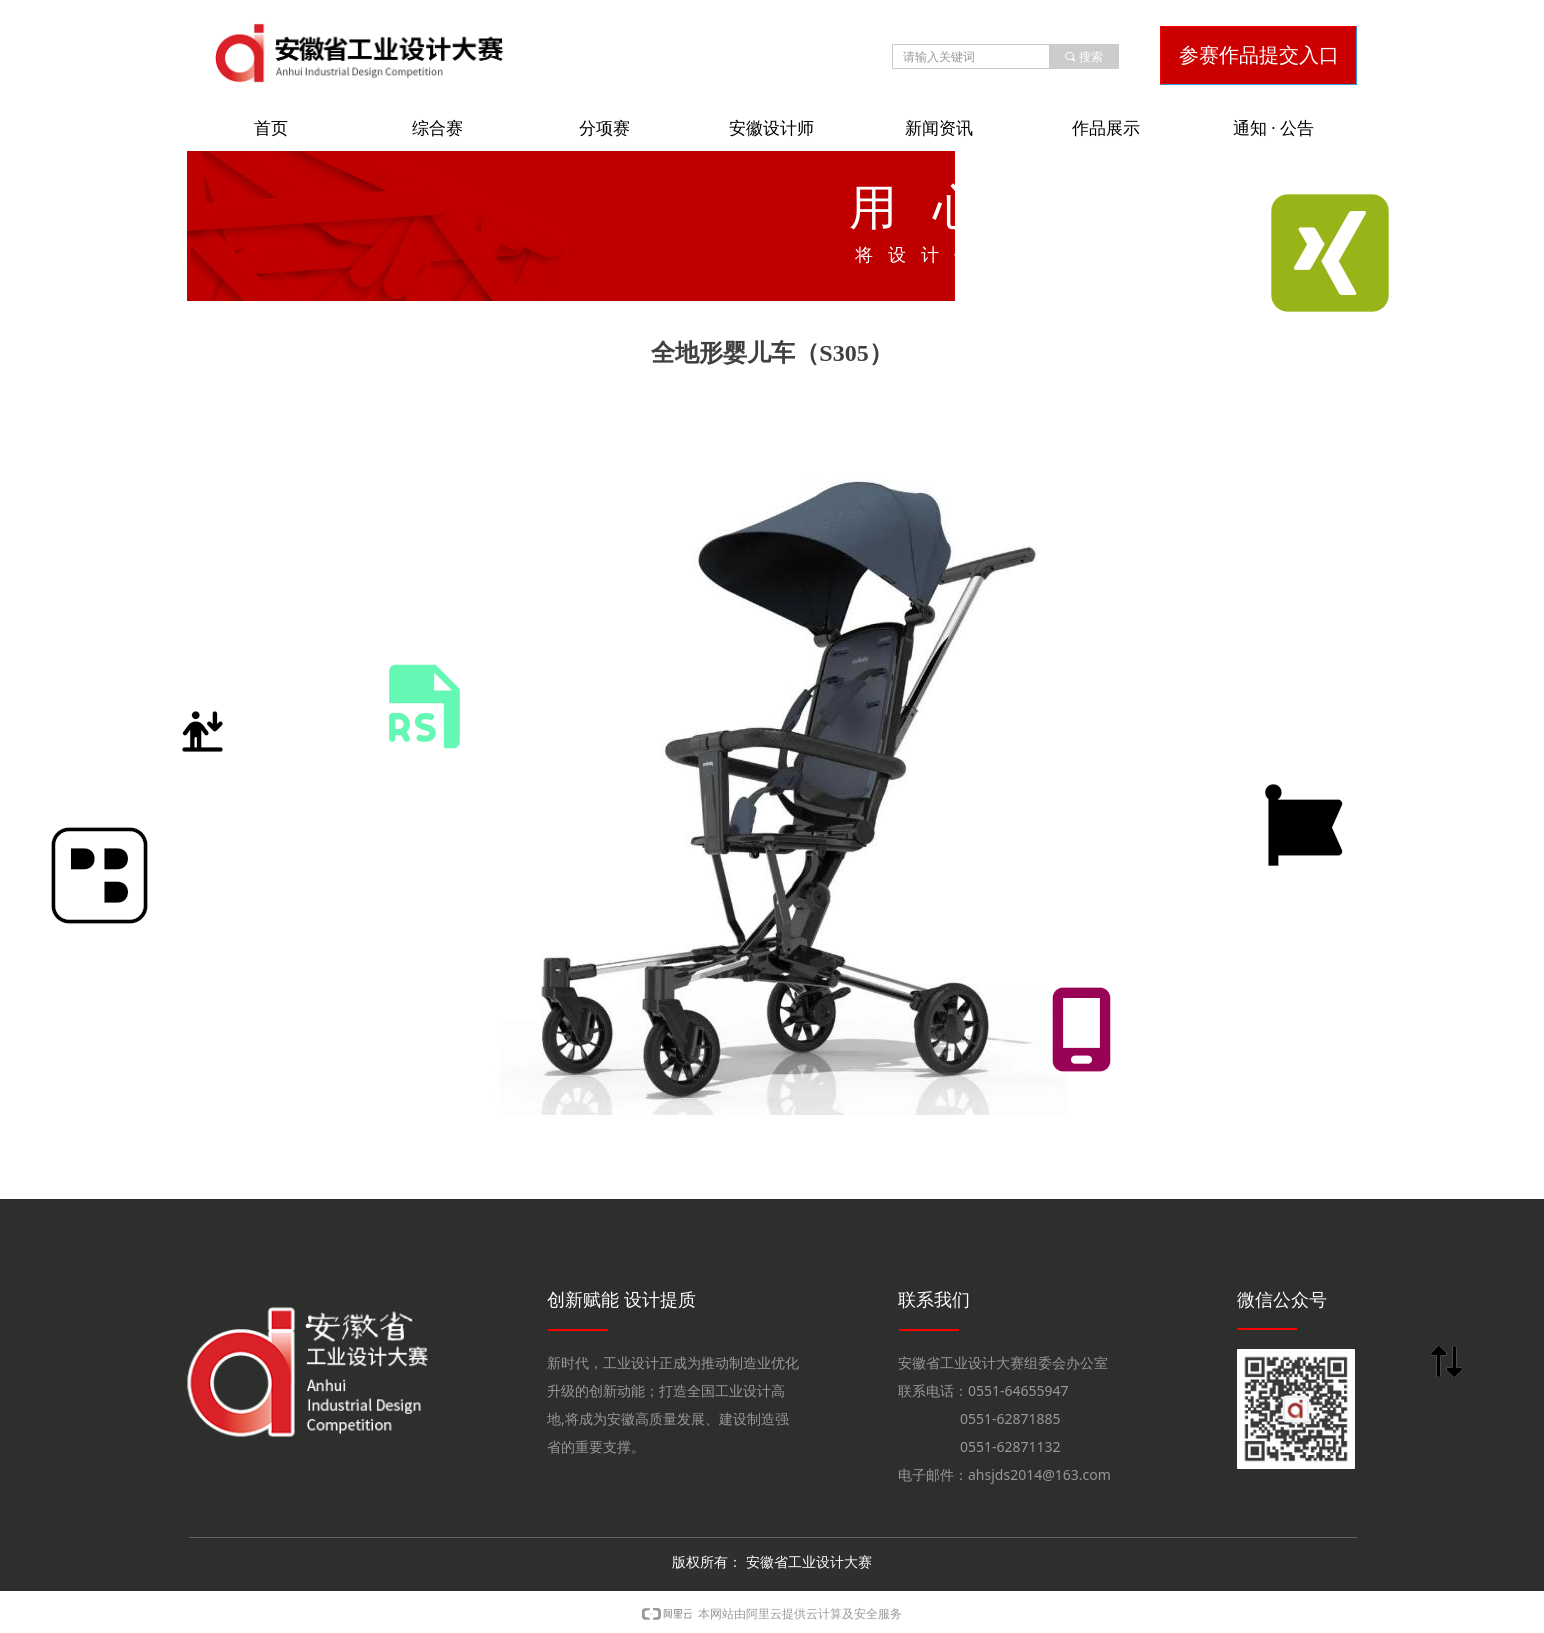  Describe the element at coordinates (424, 706) in the screenshot. I see `a Rust source code file` at that location.